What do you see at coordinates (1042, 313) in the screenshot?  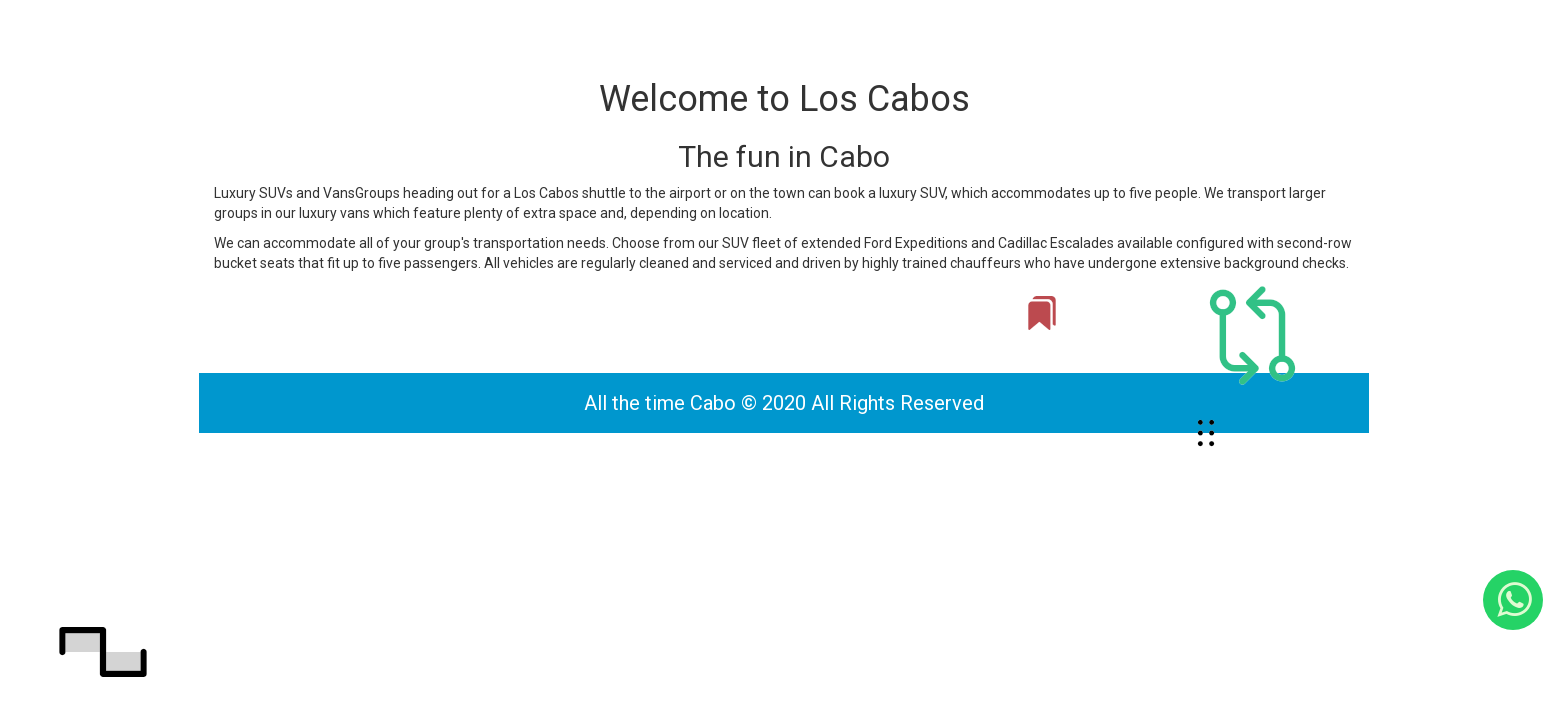 I see `view your saved bookmarks` at bounding box center [1042, 313].